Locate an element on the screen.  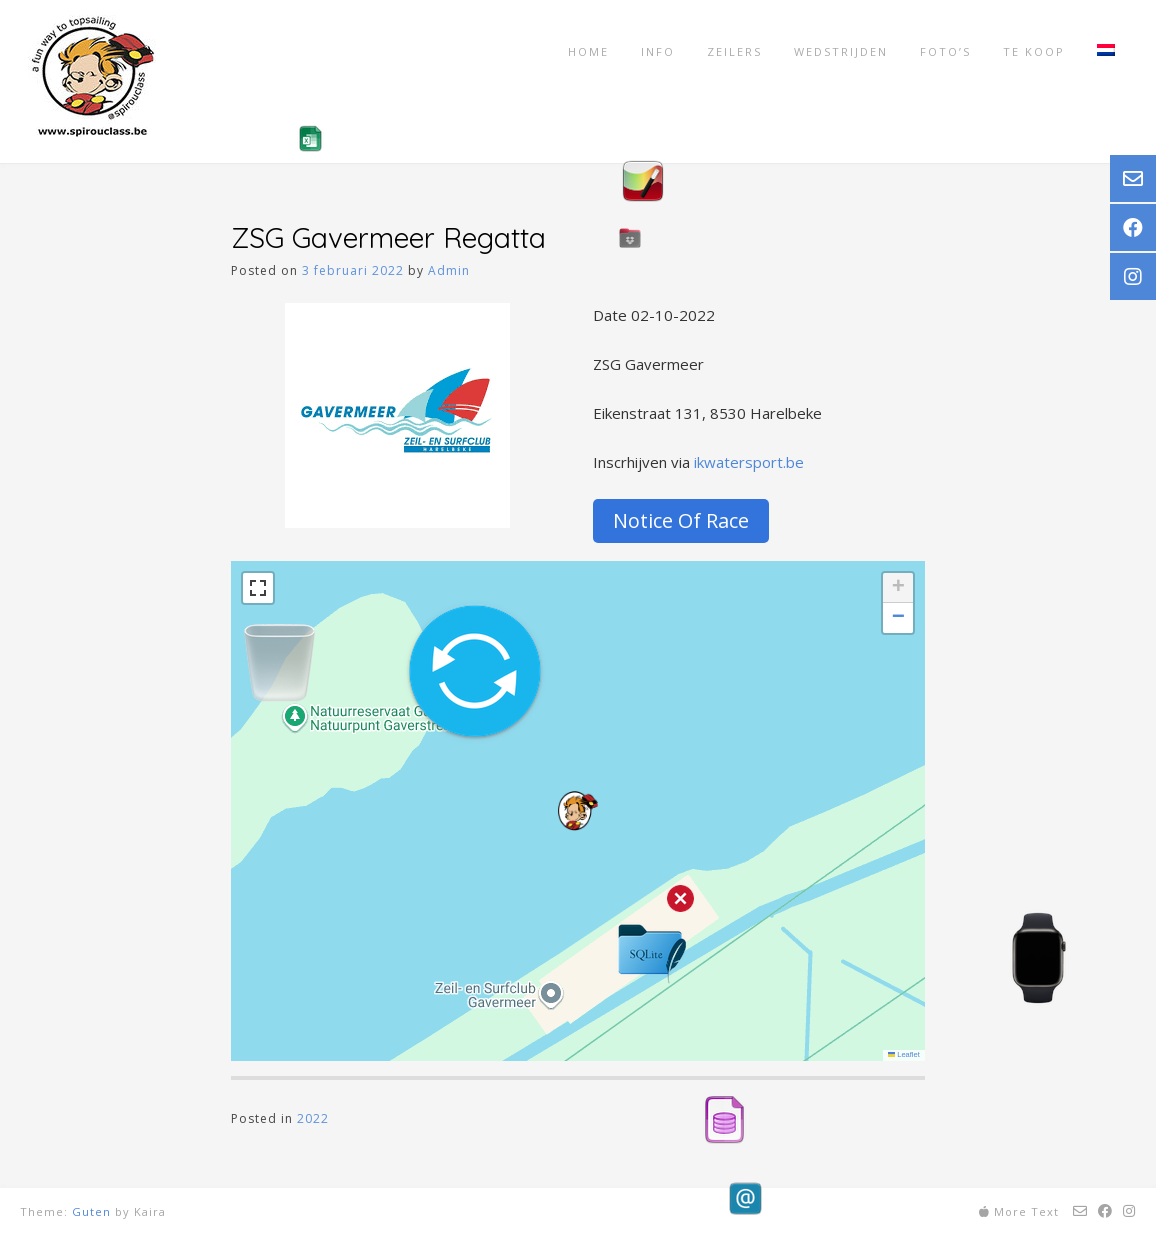
indicates file is syncing with shared folder is located at coordinates (475, 671).